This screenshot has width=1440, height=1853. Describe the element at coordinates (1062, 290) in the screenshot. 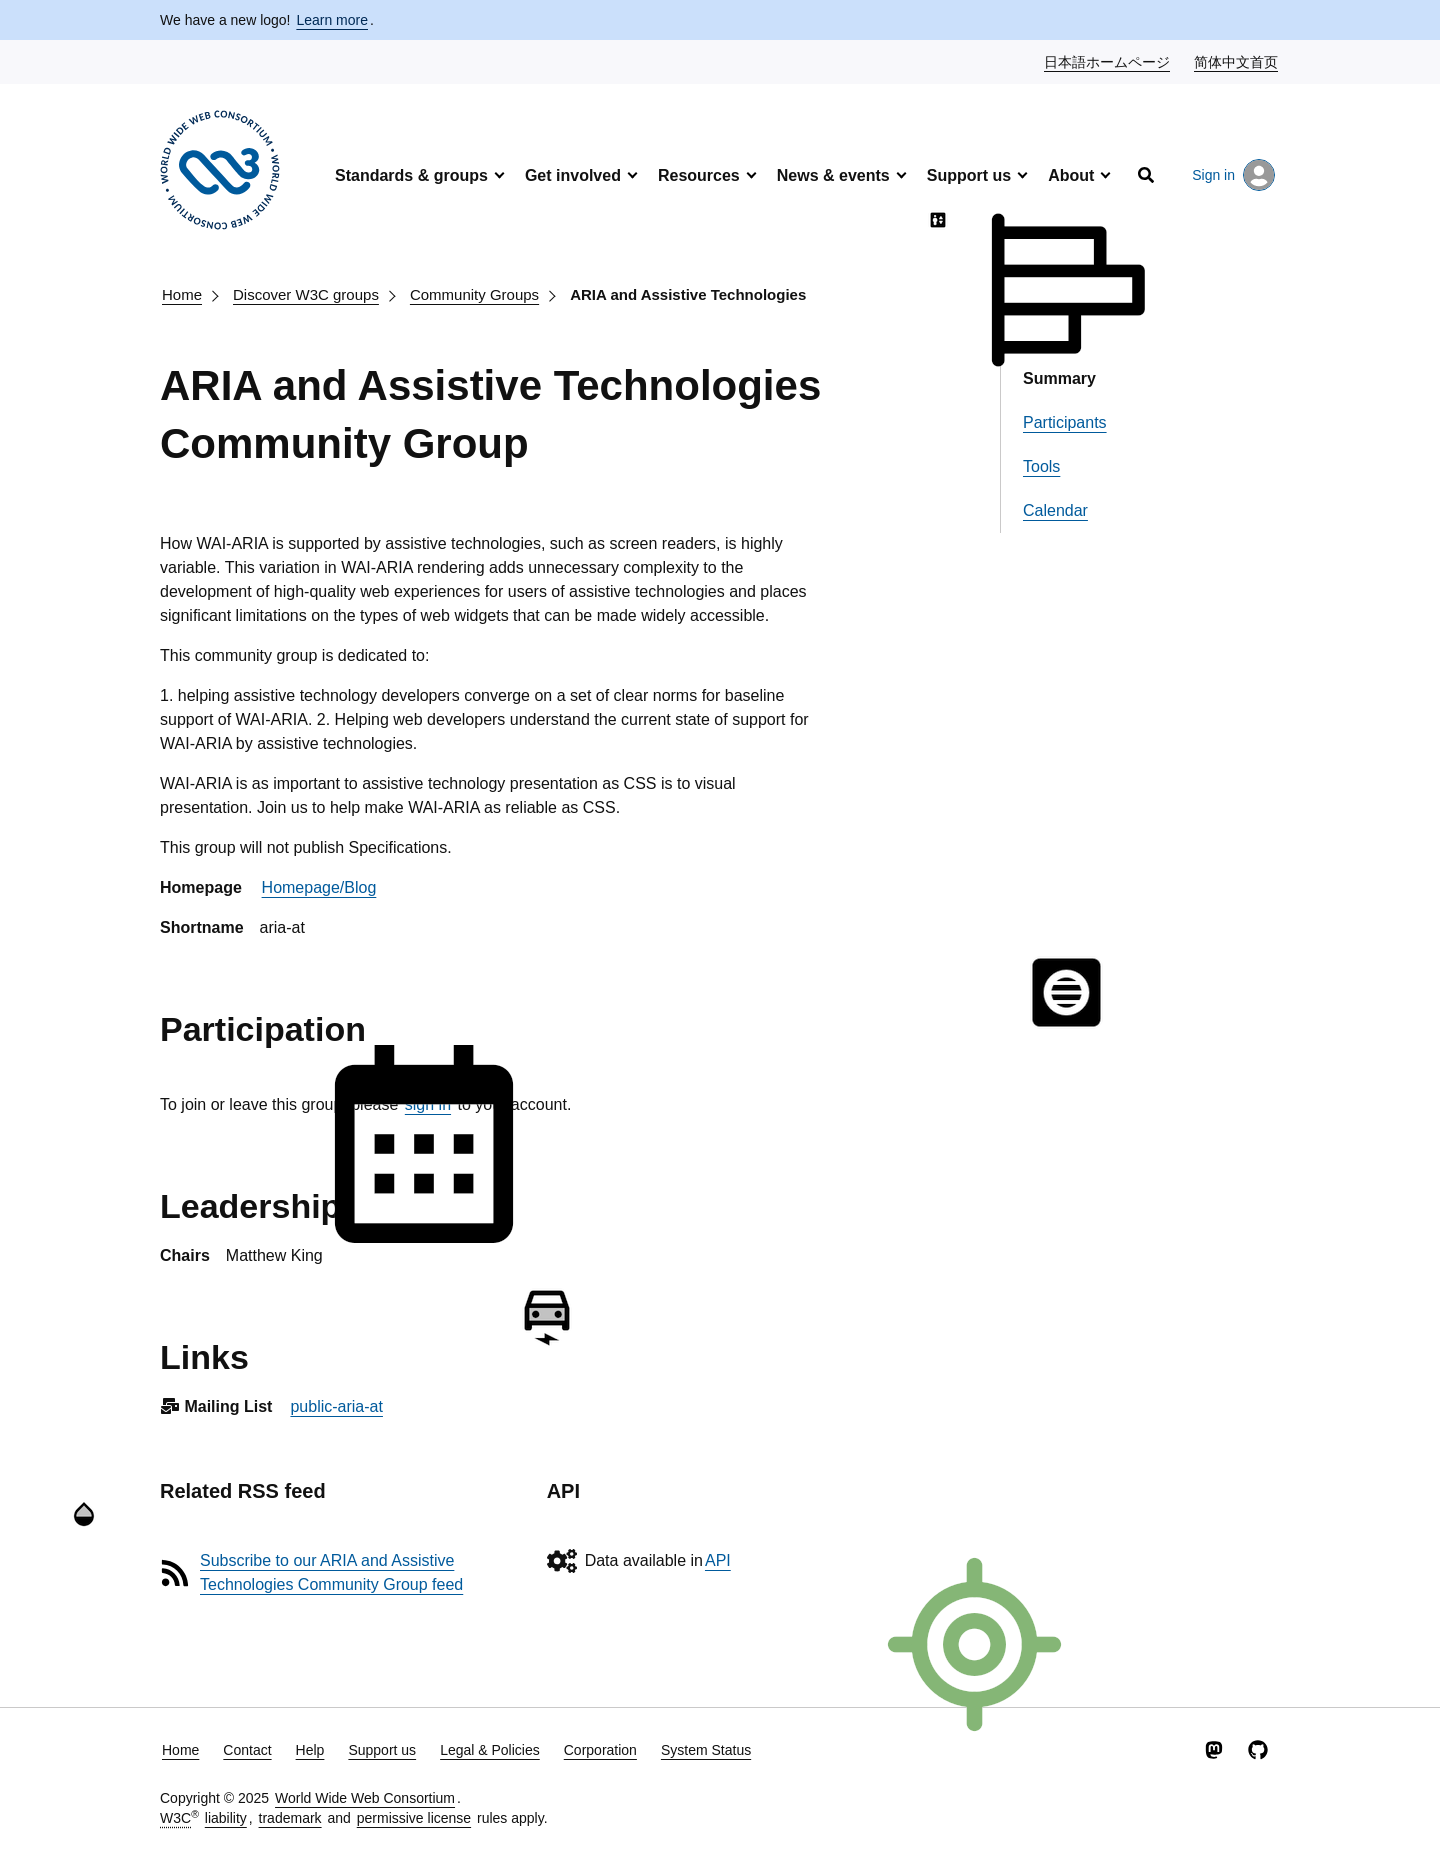

I see `view horizontal bar chart data` at that location.